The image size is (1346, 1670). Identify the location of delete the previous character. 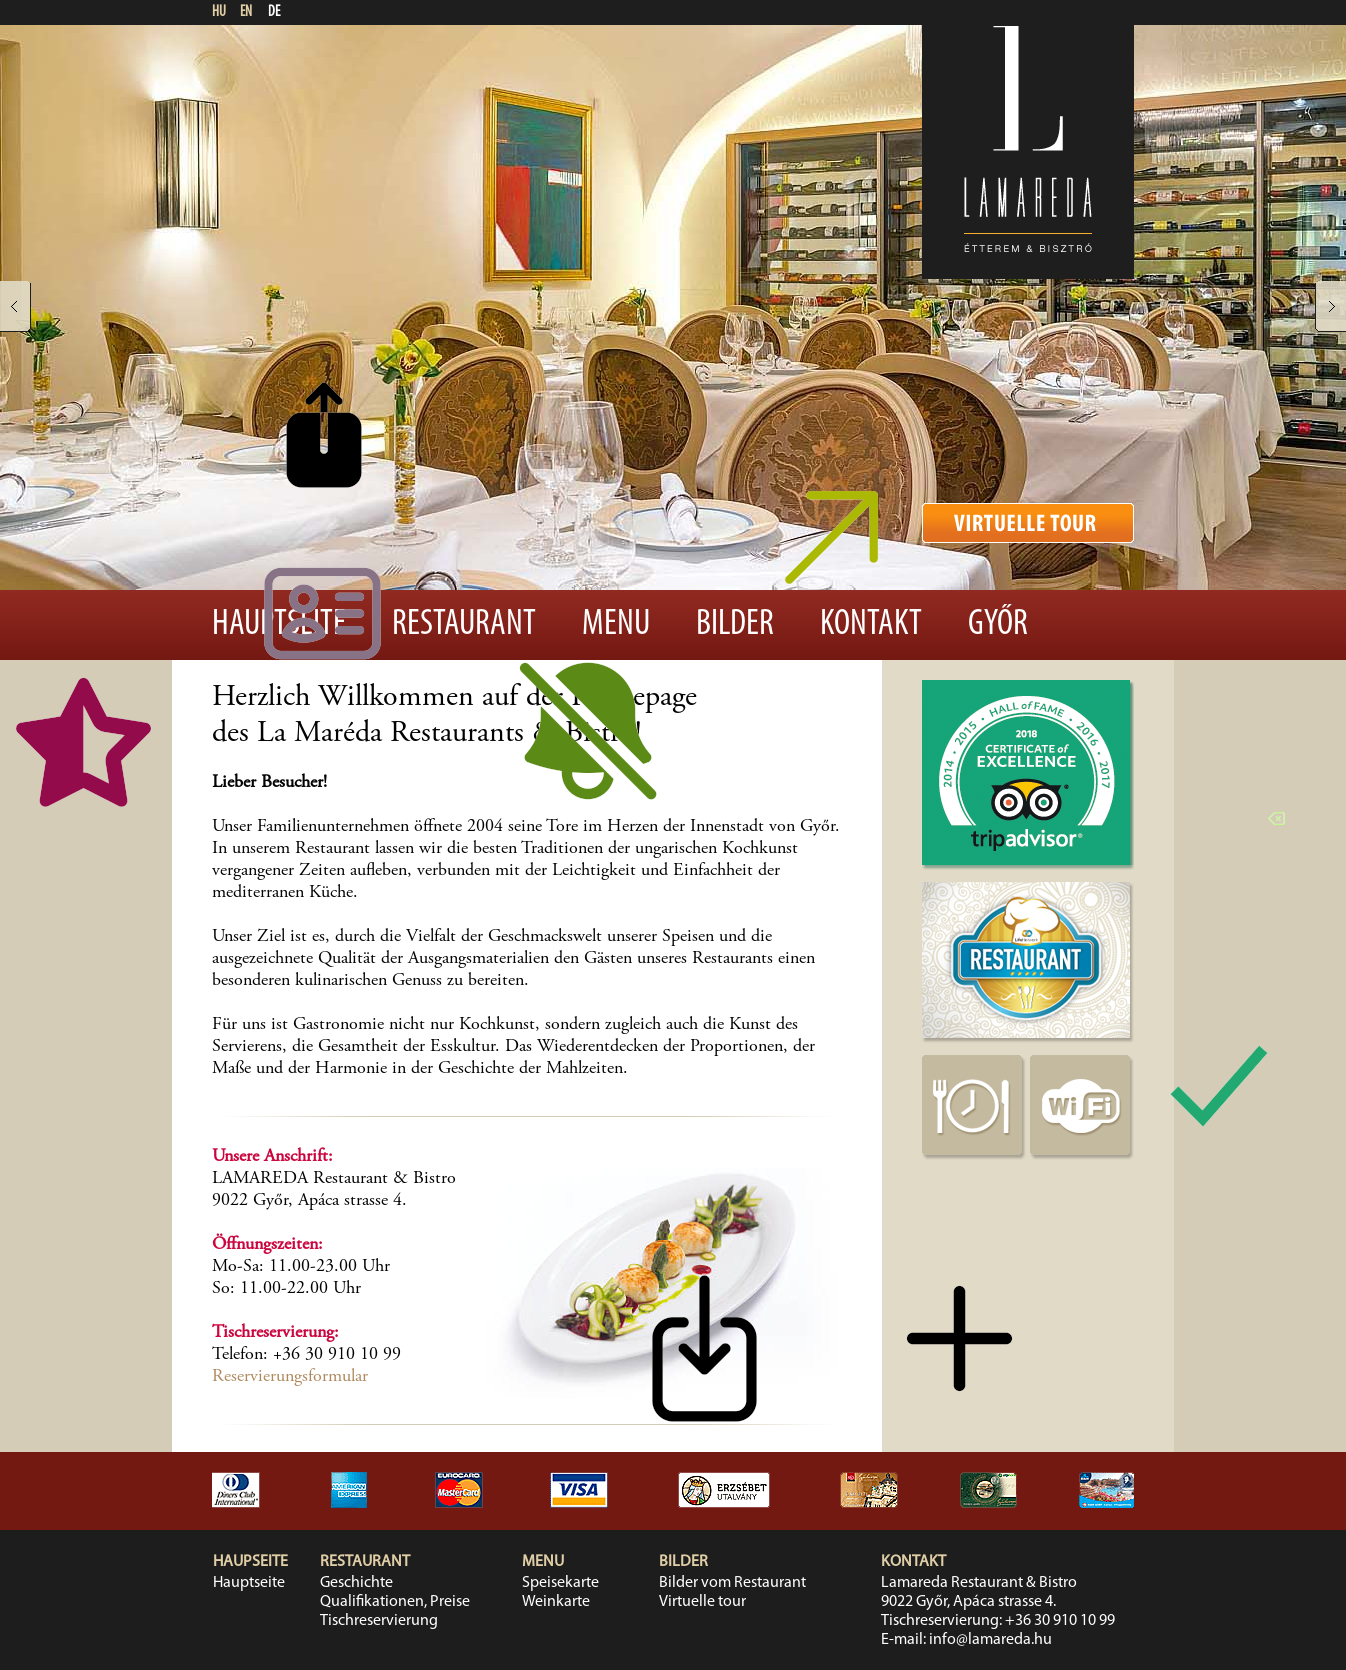
(1276, 818).